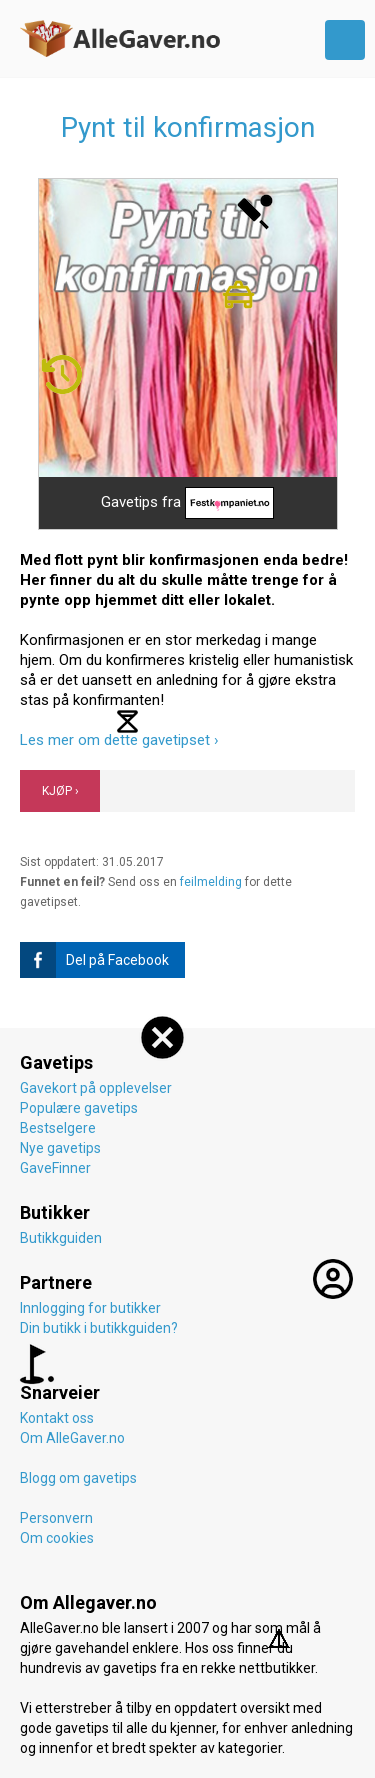 This screenshot has height=1778, width=375. What do you see at coordinates (36, 1364) in the screenshot?
I see `view nearby golf courses` at bounding box center [36, 1364].